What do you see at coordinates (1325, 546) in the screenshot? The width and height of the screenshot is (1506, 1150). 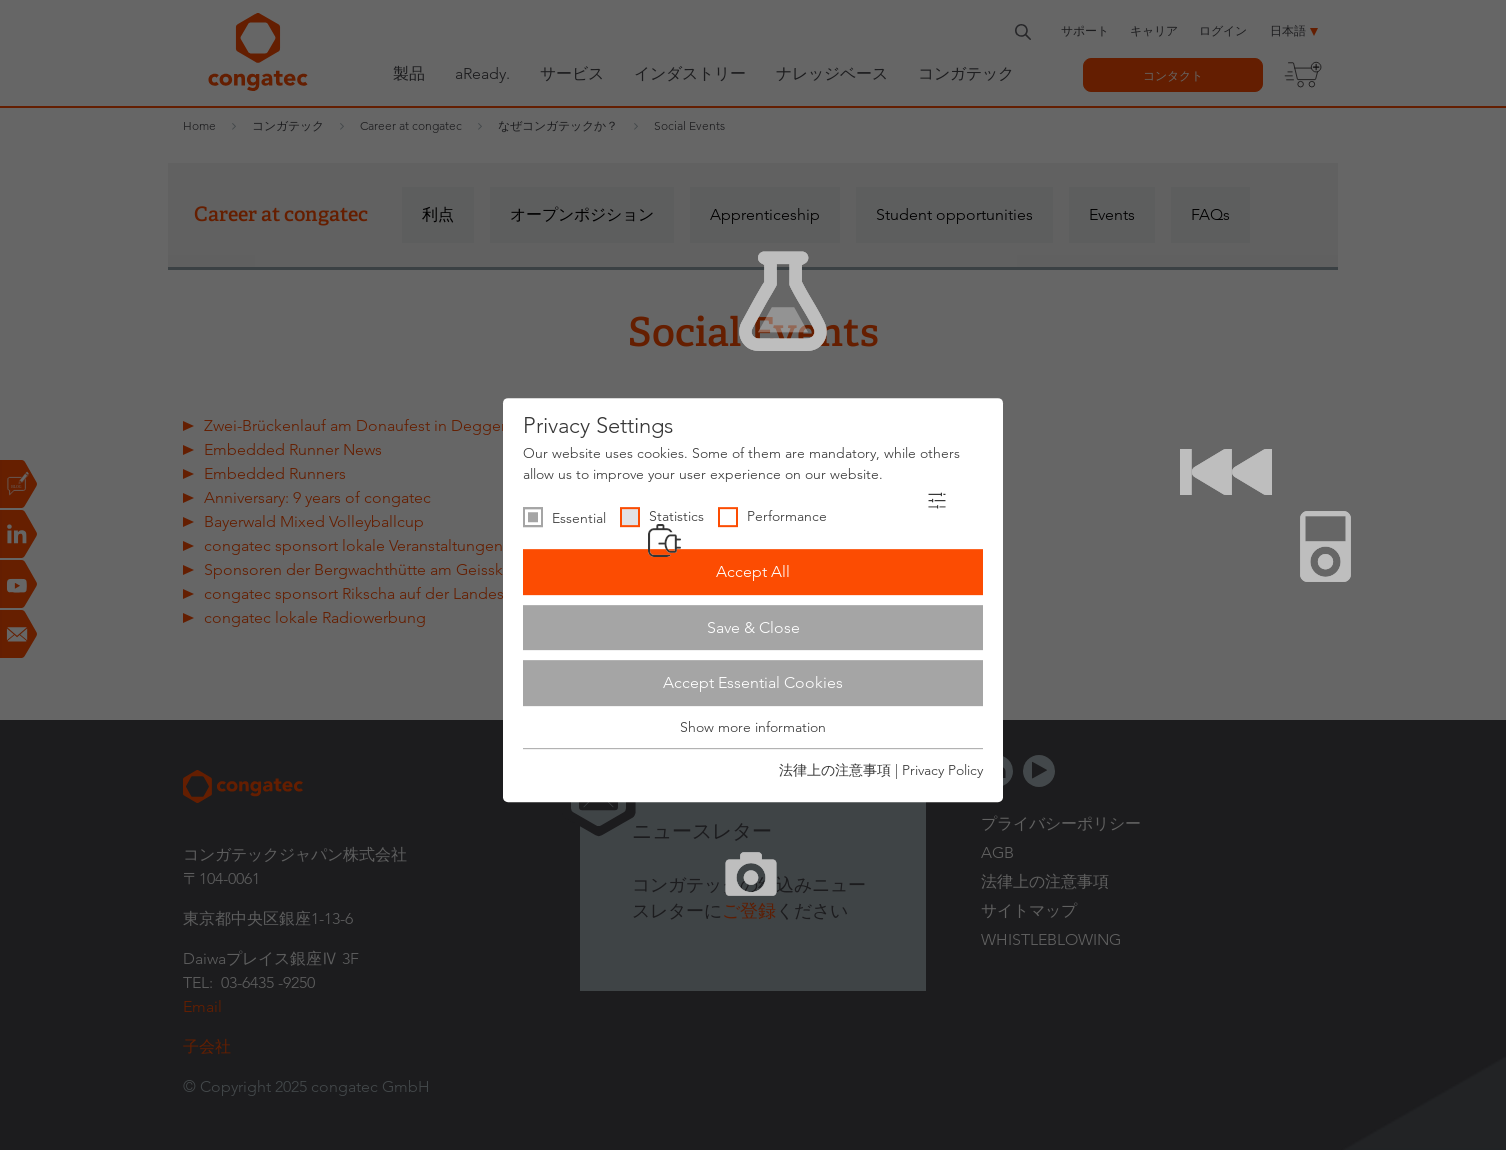 I see `access media player device` at bounding box center [1325, 546].